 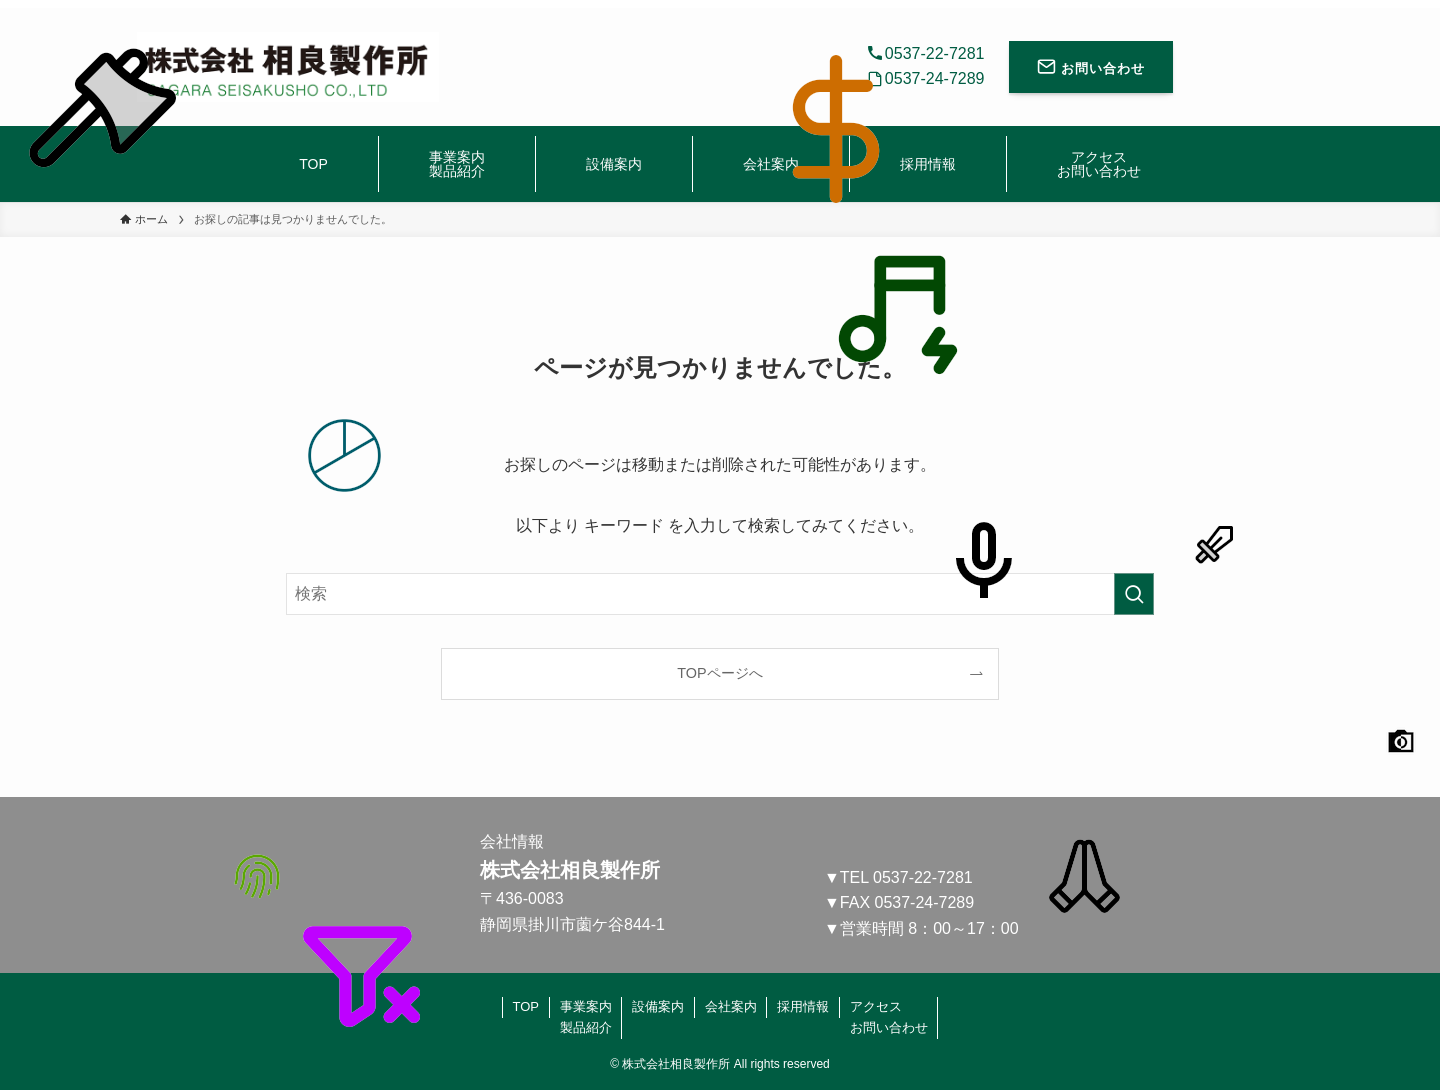 What do you see at coordinates (257, 876) in the screenshot?
I see `authenticate with biometric fingerprint` at bounding box center [257, 876].